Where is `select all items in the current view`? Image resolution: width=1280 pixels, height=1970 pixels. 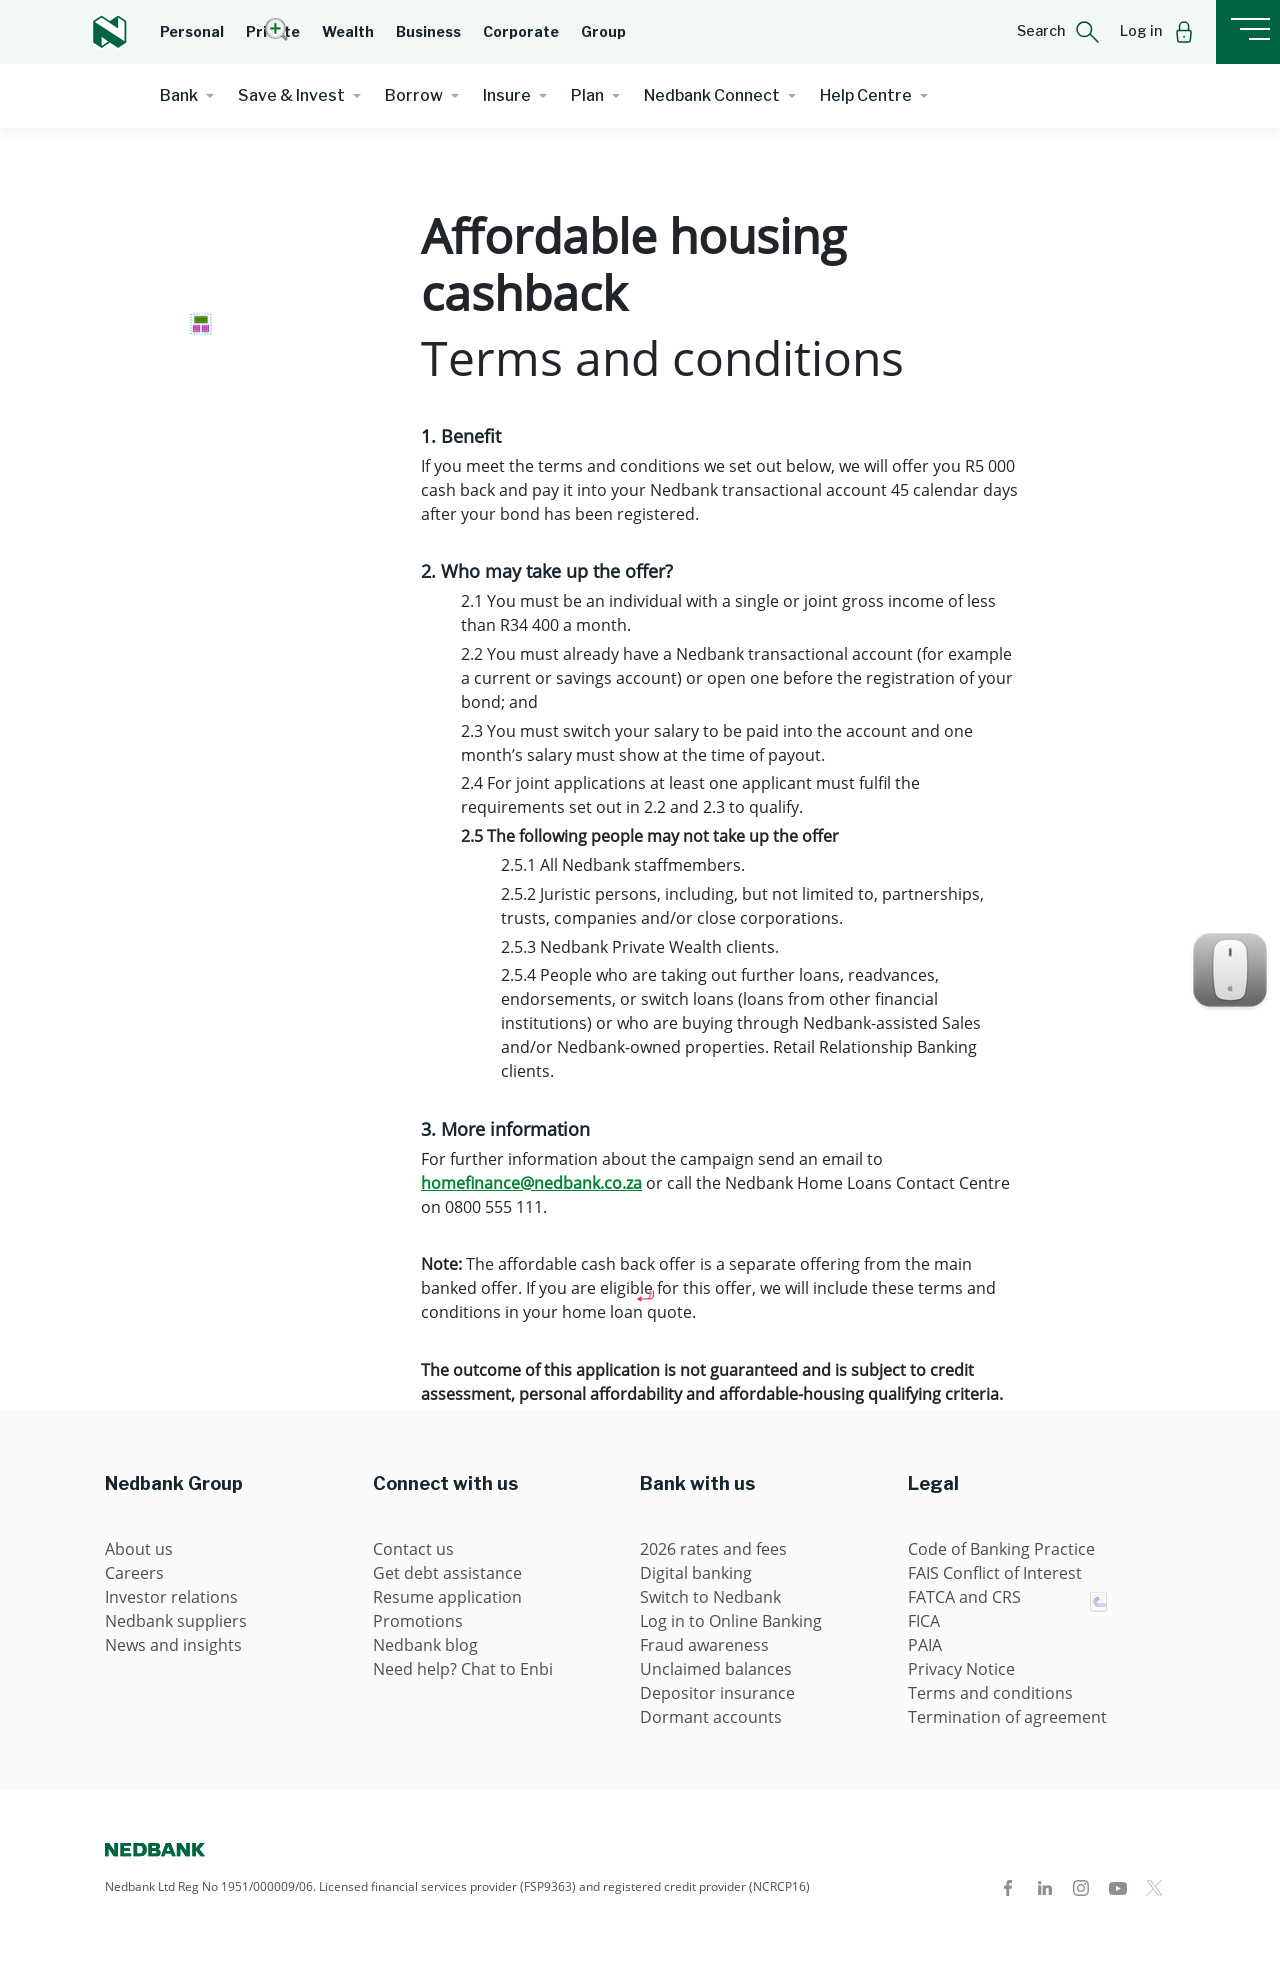 select all items in the current view is located at coordinates (201, 324).